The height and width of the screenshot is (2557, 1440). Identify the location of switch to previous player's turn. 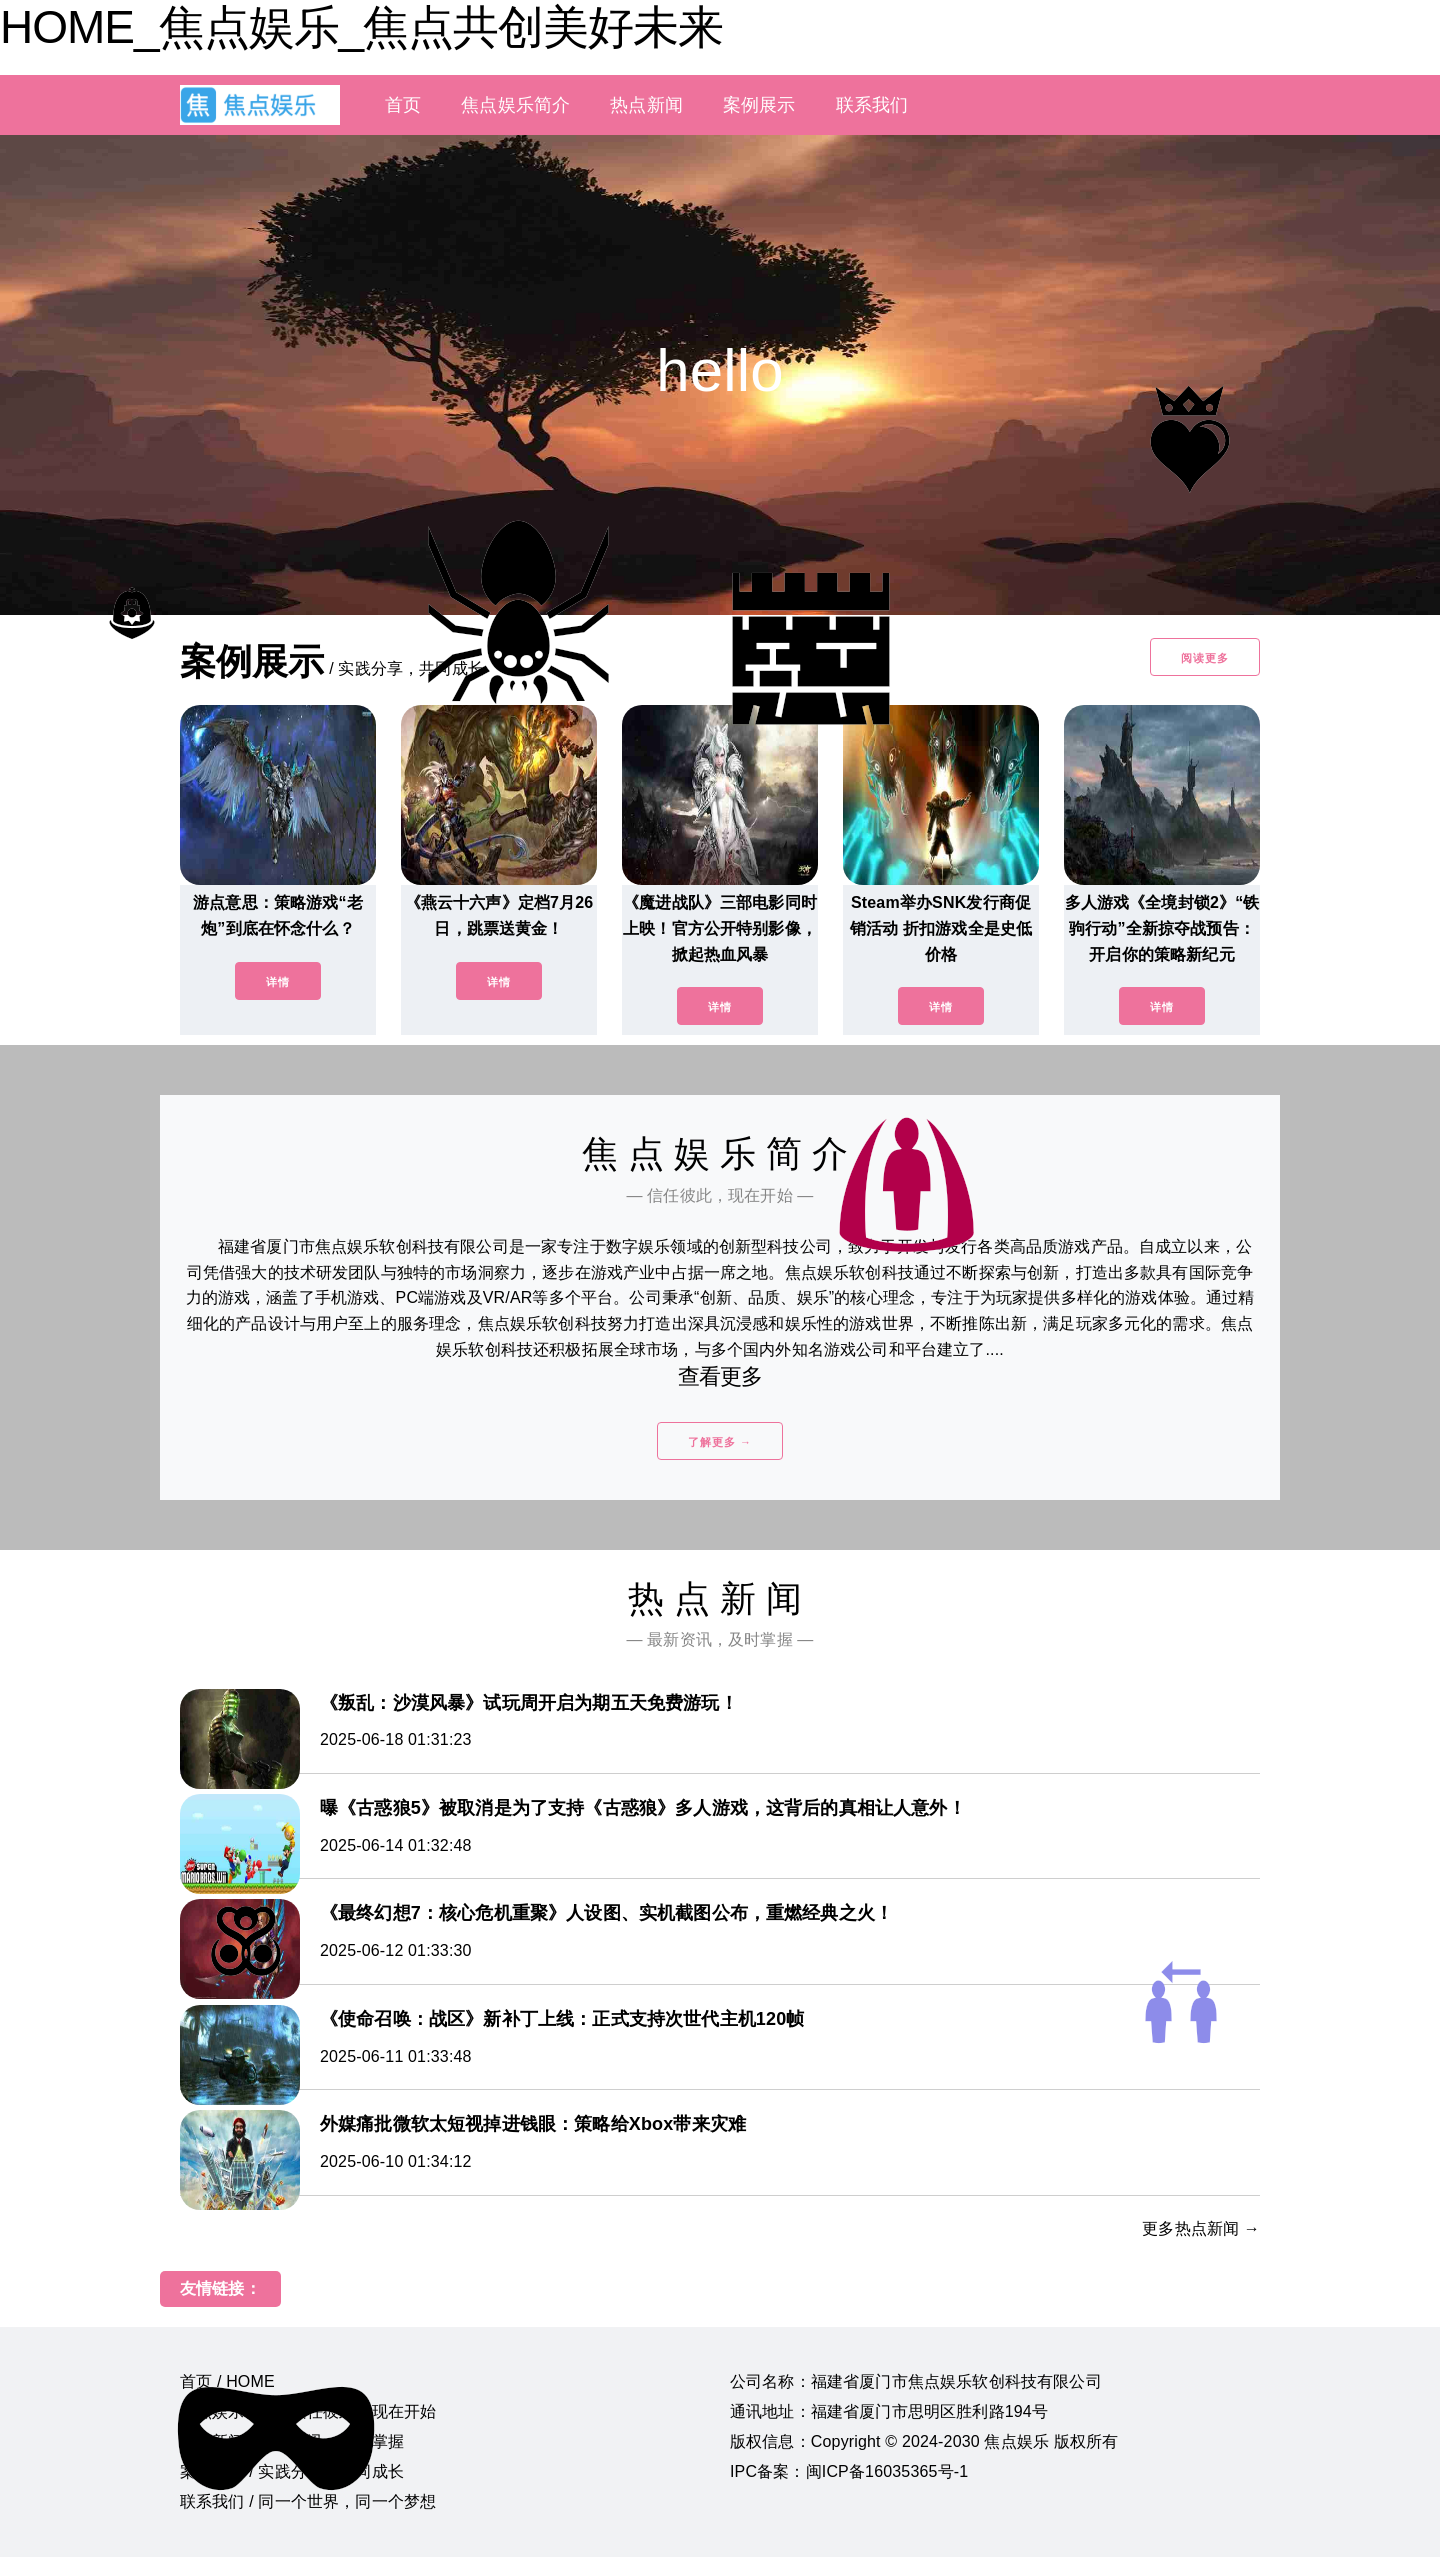
(1181, 2003).